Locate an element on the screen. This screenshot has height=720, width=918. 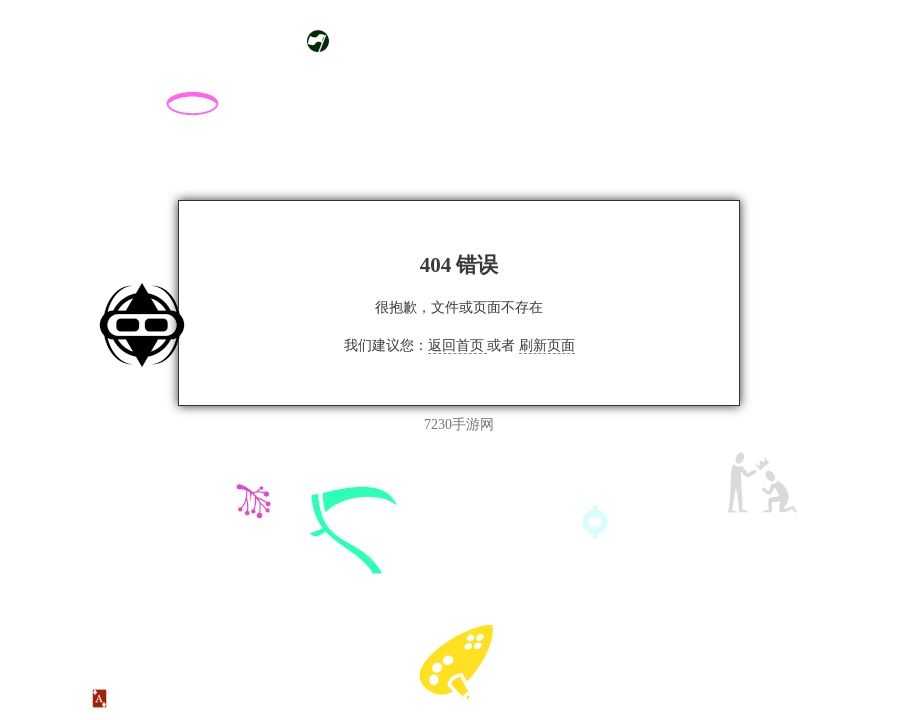
flag or report content is located at coordinates (318, 41).